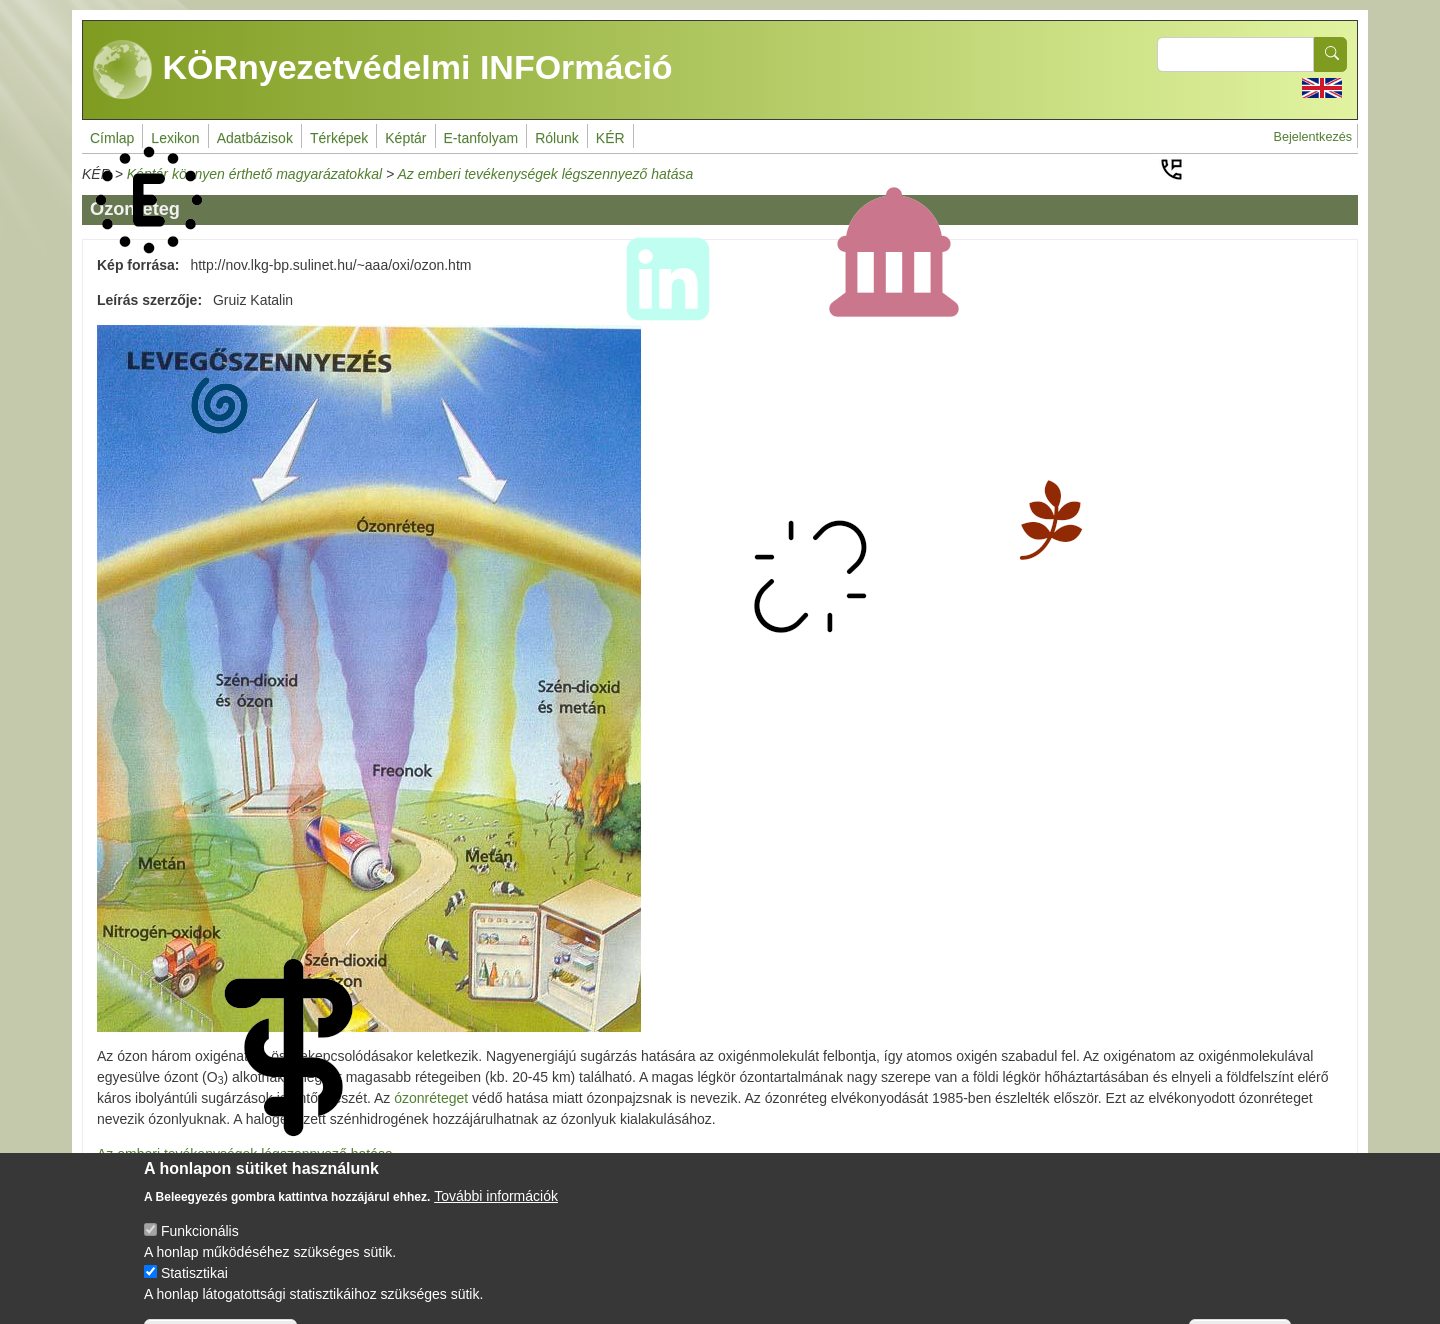  Describe the element at coordinates (1051, 520) in the screenshot. I see `pagelines brand logo` at that location.